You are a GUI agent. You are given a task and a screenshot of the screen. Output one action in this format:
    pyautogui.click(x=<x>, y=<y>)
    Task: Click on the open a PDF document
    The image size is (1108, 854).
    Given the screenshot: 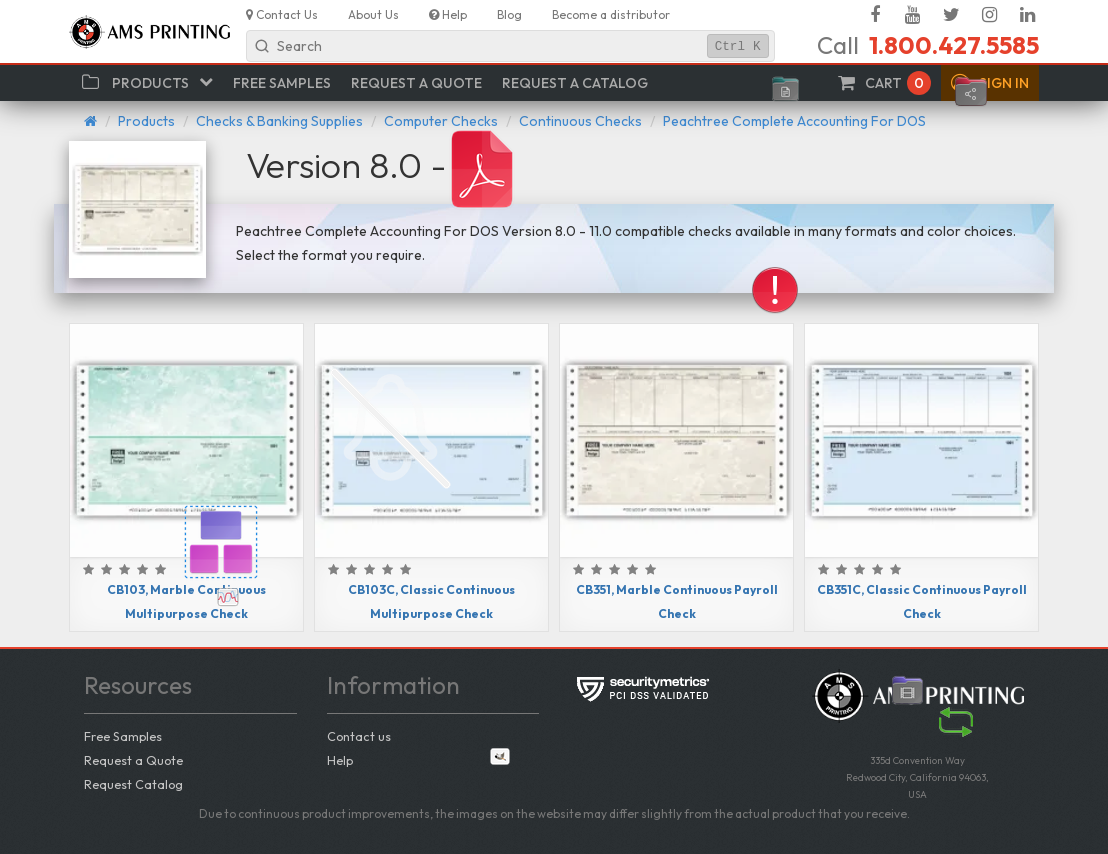 What is the action you would take?
    pyautogui.click(x=482, y=169)
    